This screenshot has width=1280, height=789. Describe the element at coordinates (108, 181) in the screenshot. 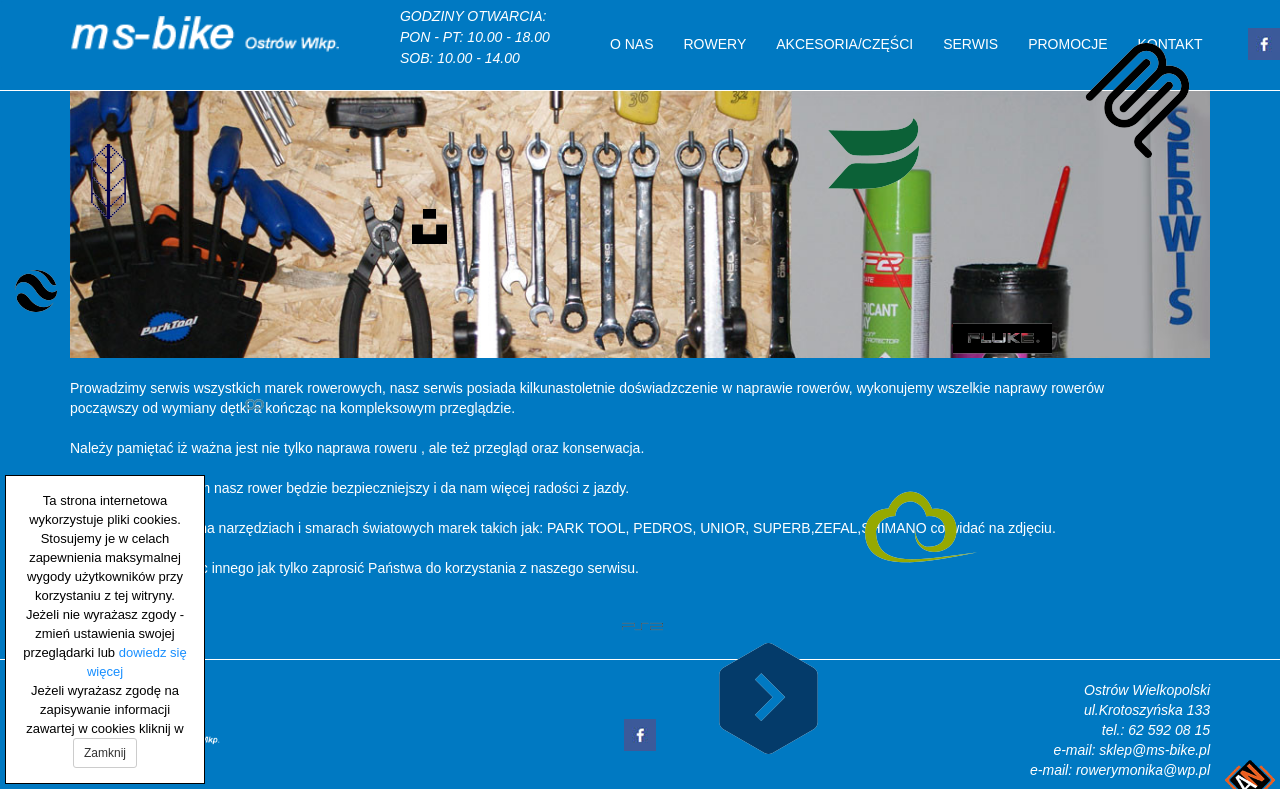

I see `folium mapping library logo` at that location.